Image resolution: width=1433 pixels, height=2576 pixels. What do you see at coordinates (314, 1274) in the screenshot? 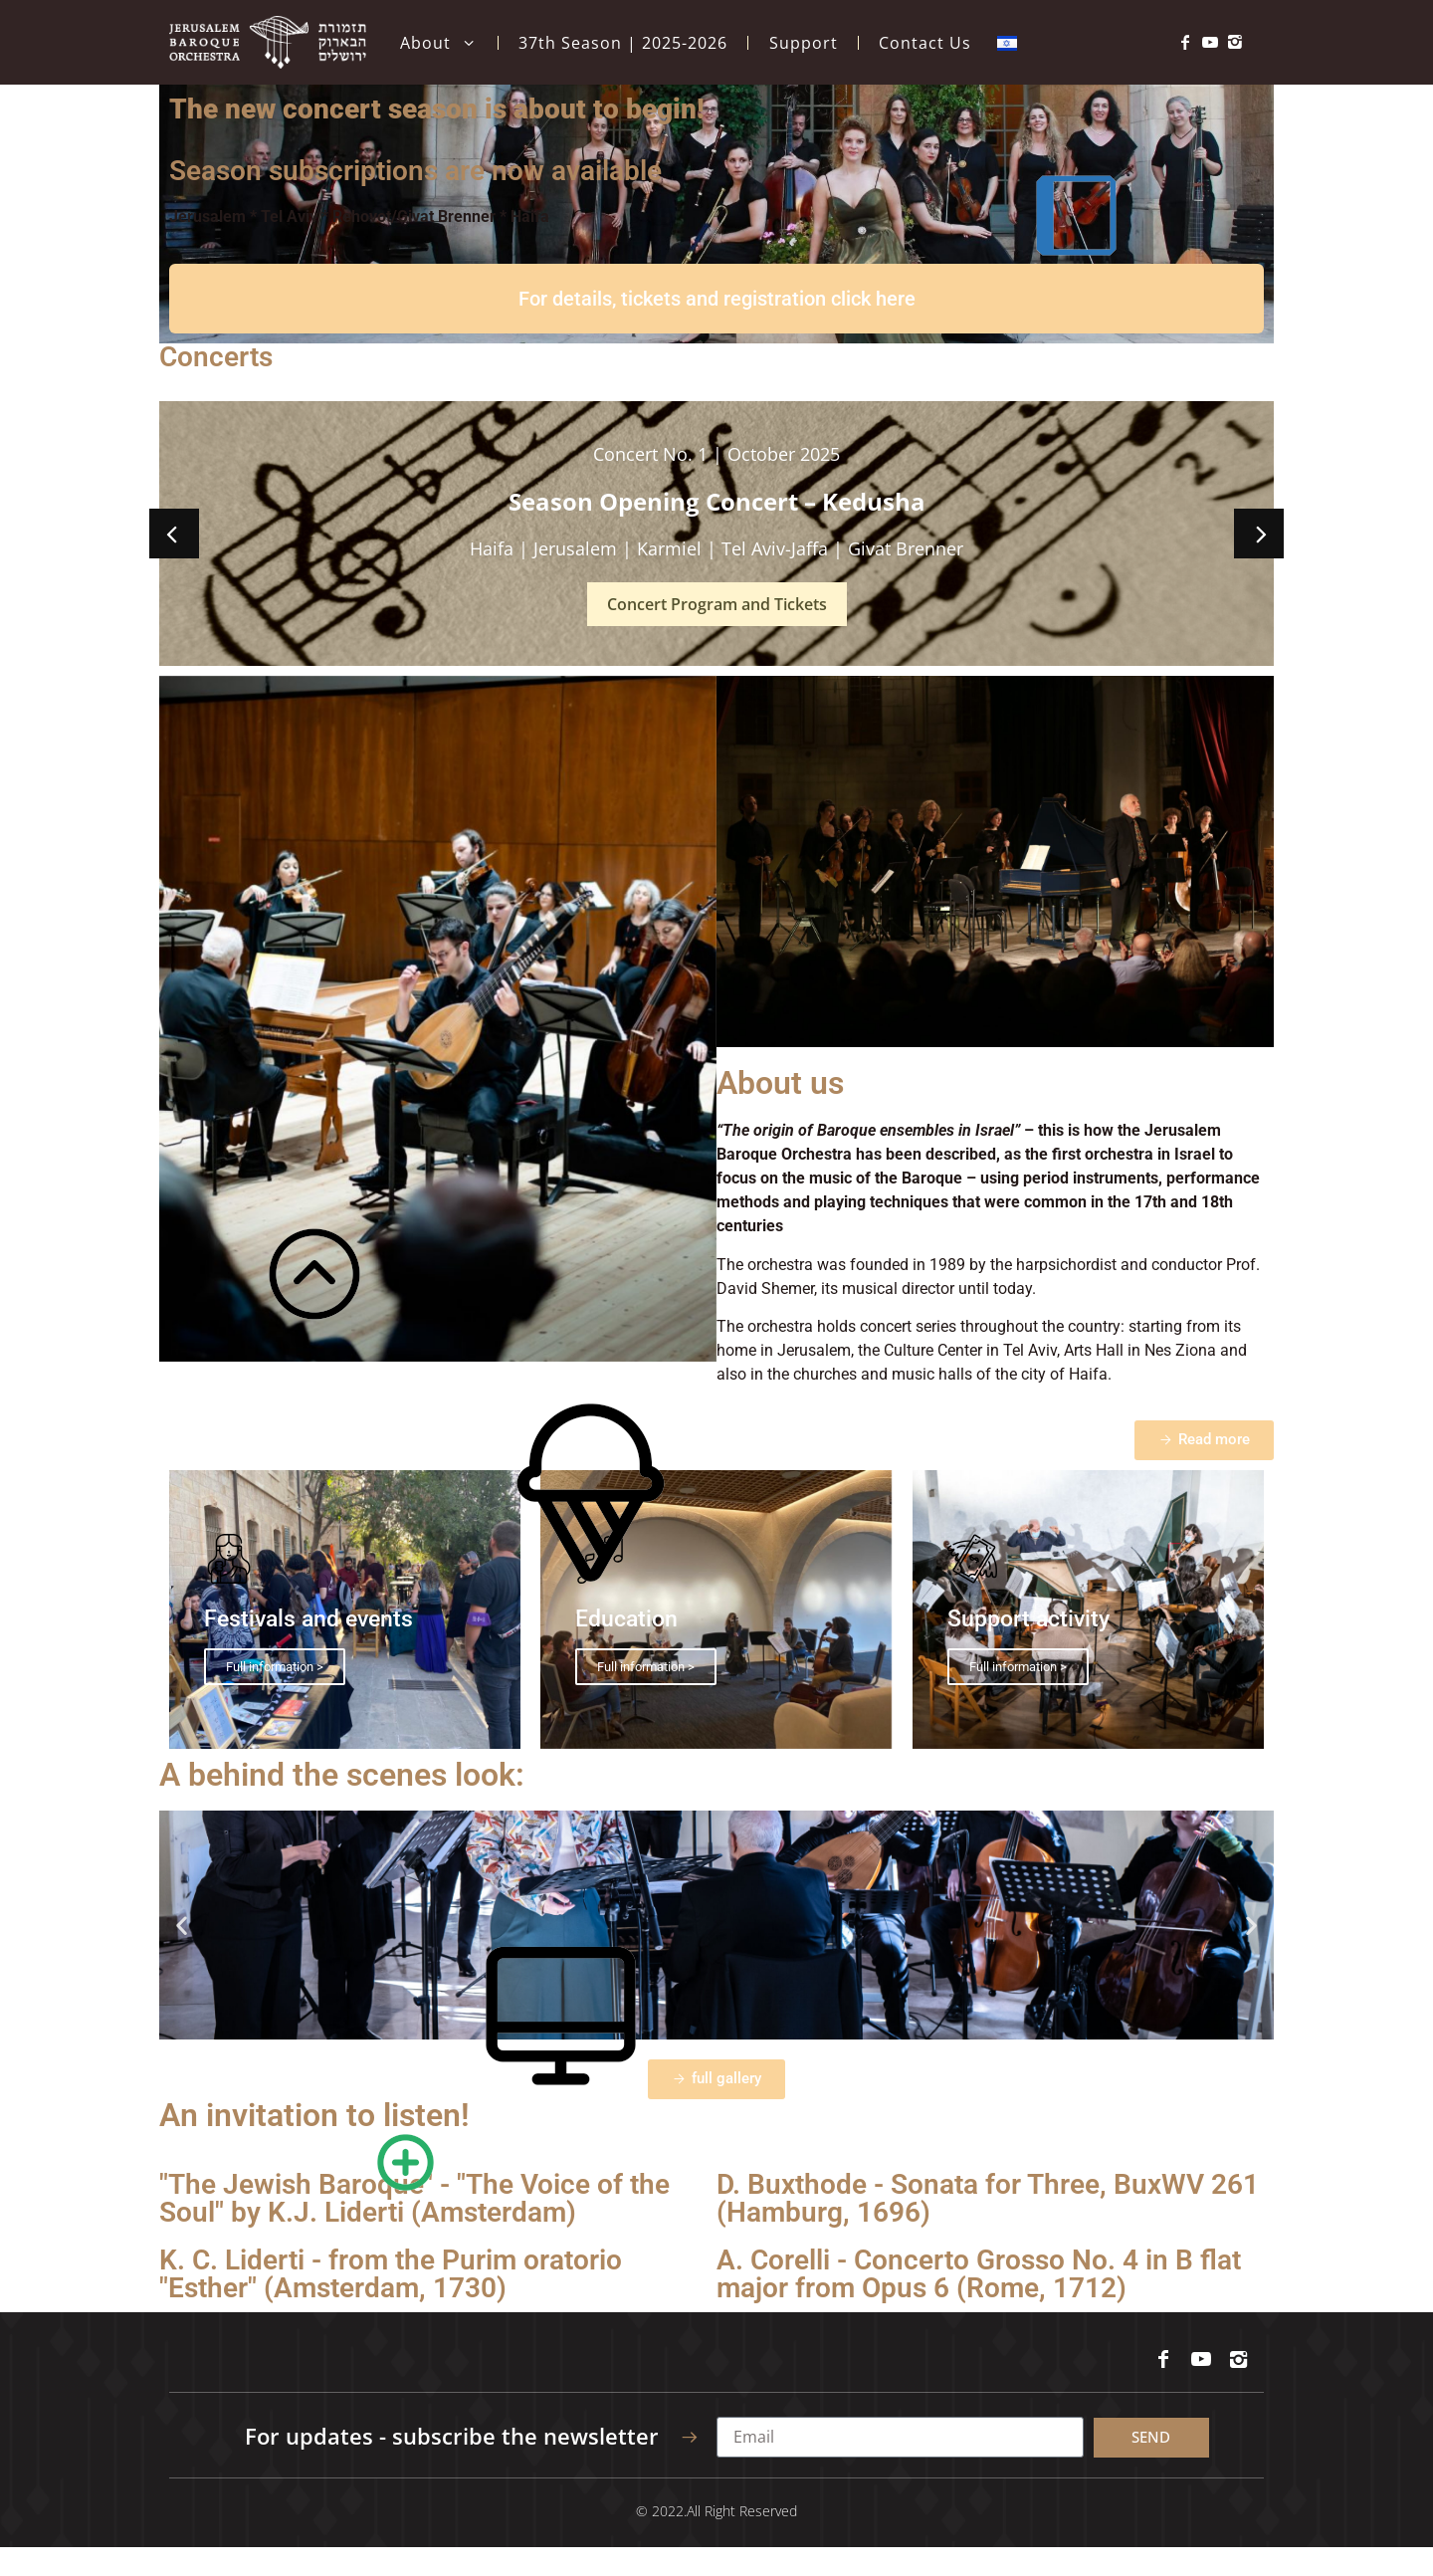
I see `scroll to top of page` at bounding box center [314, 1274].